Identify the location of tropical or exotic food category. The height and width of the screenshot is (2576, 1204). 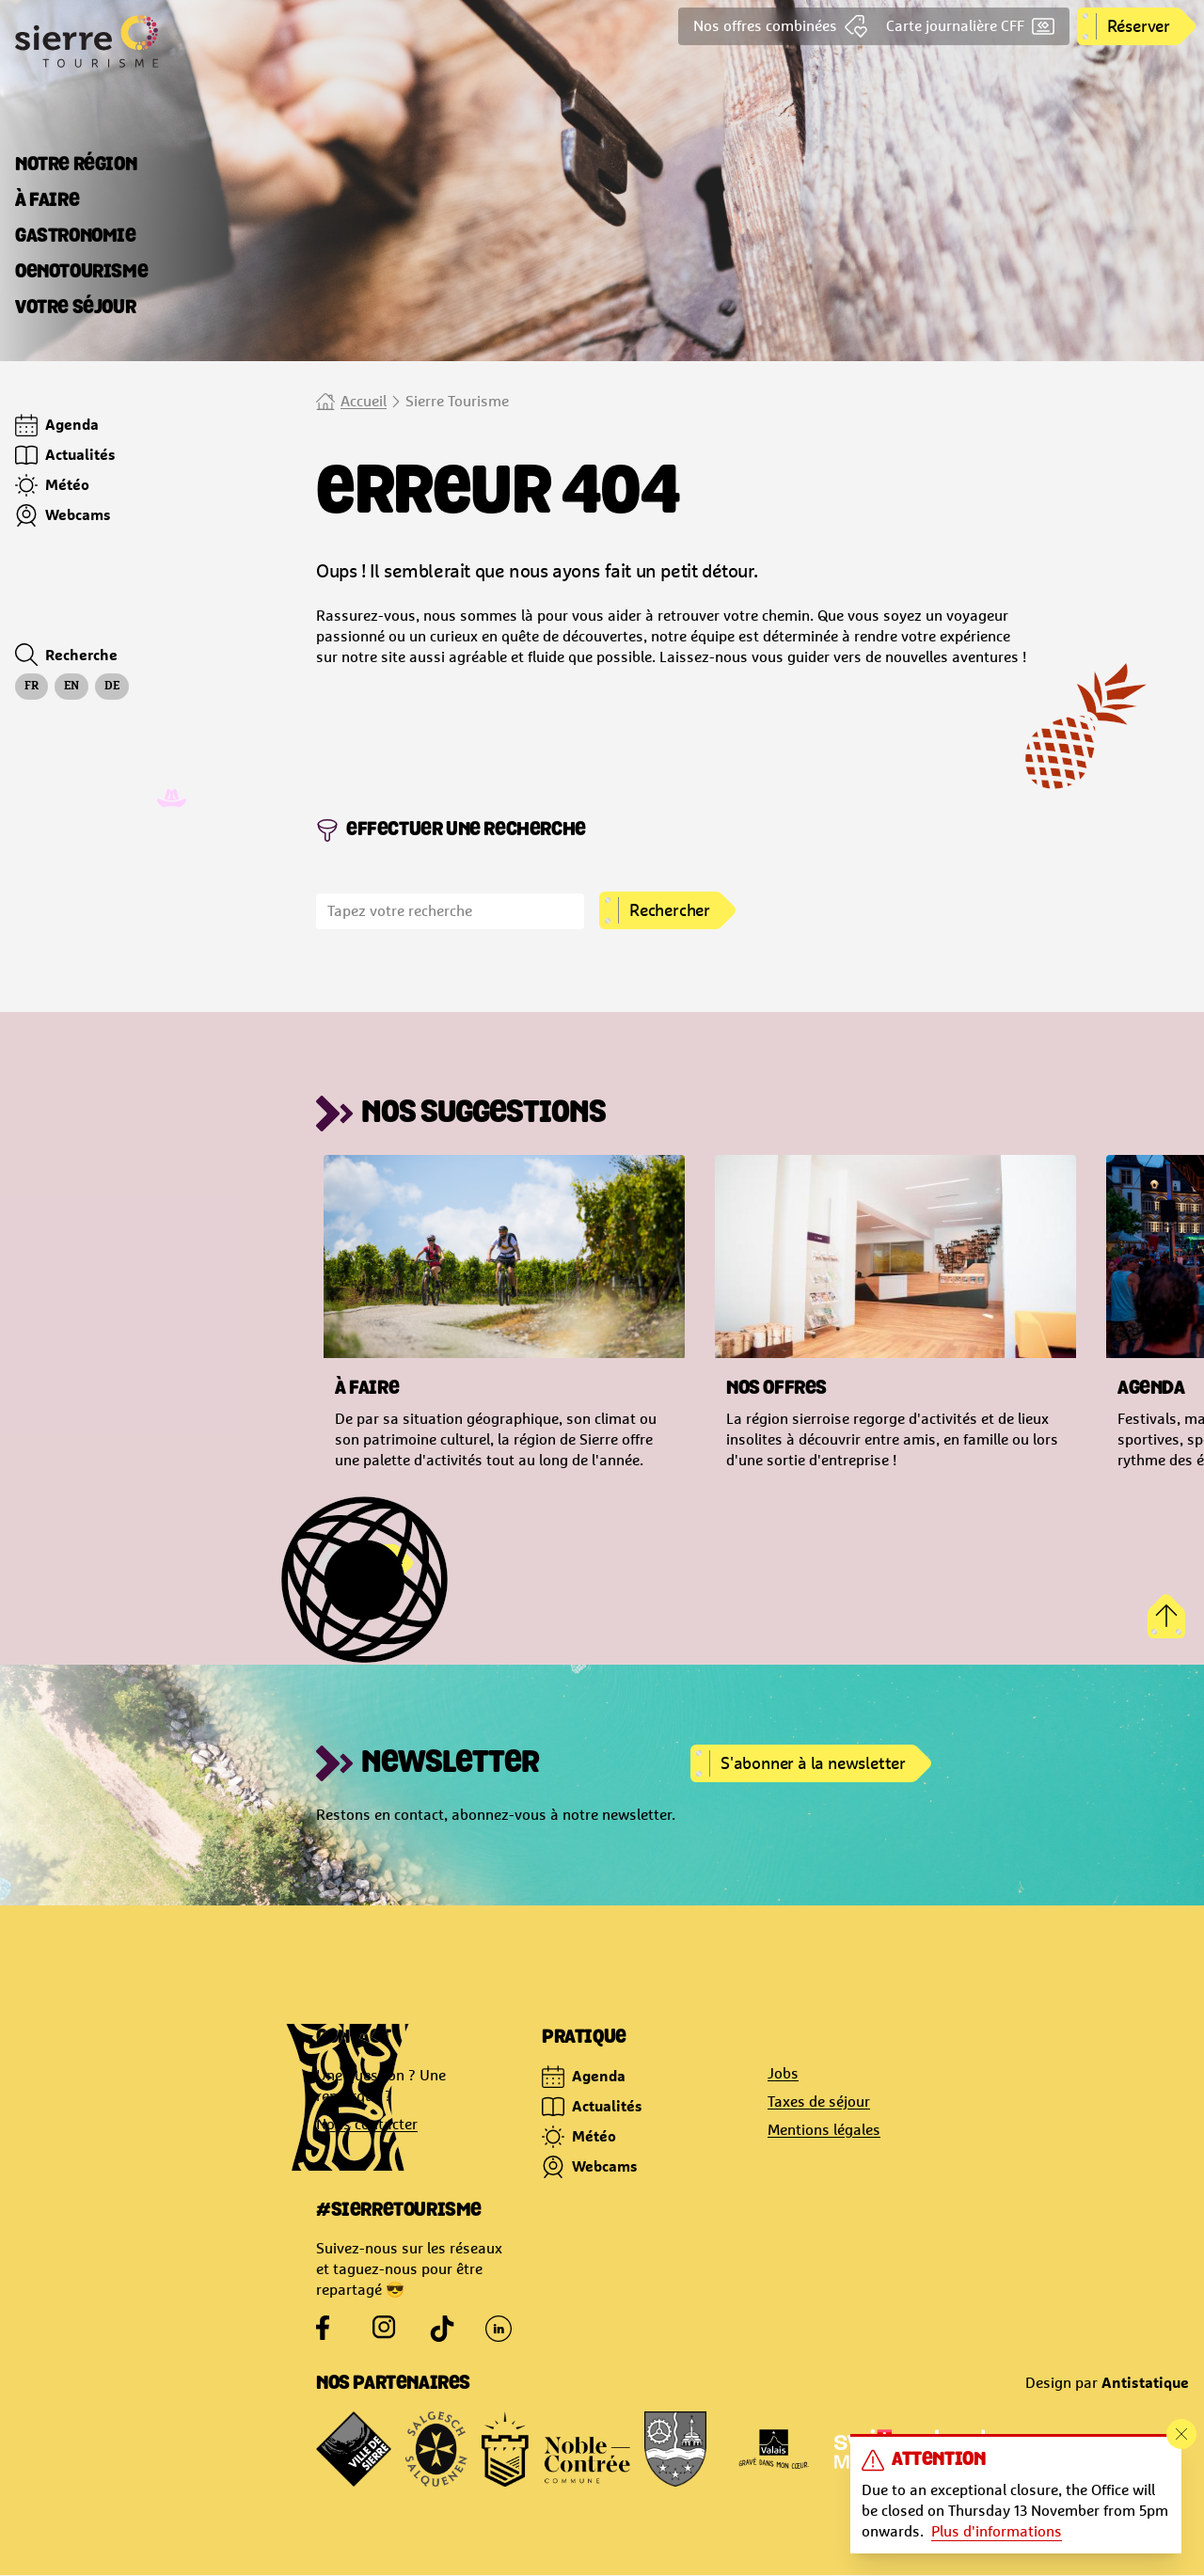
(1087, 726).